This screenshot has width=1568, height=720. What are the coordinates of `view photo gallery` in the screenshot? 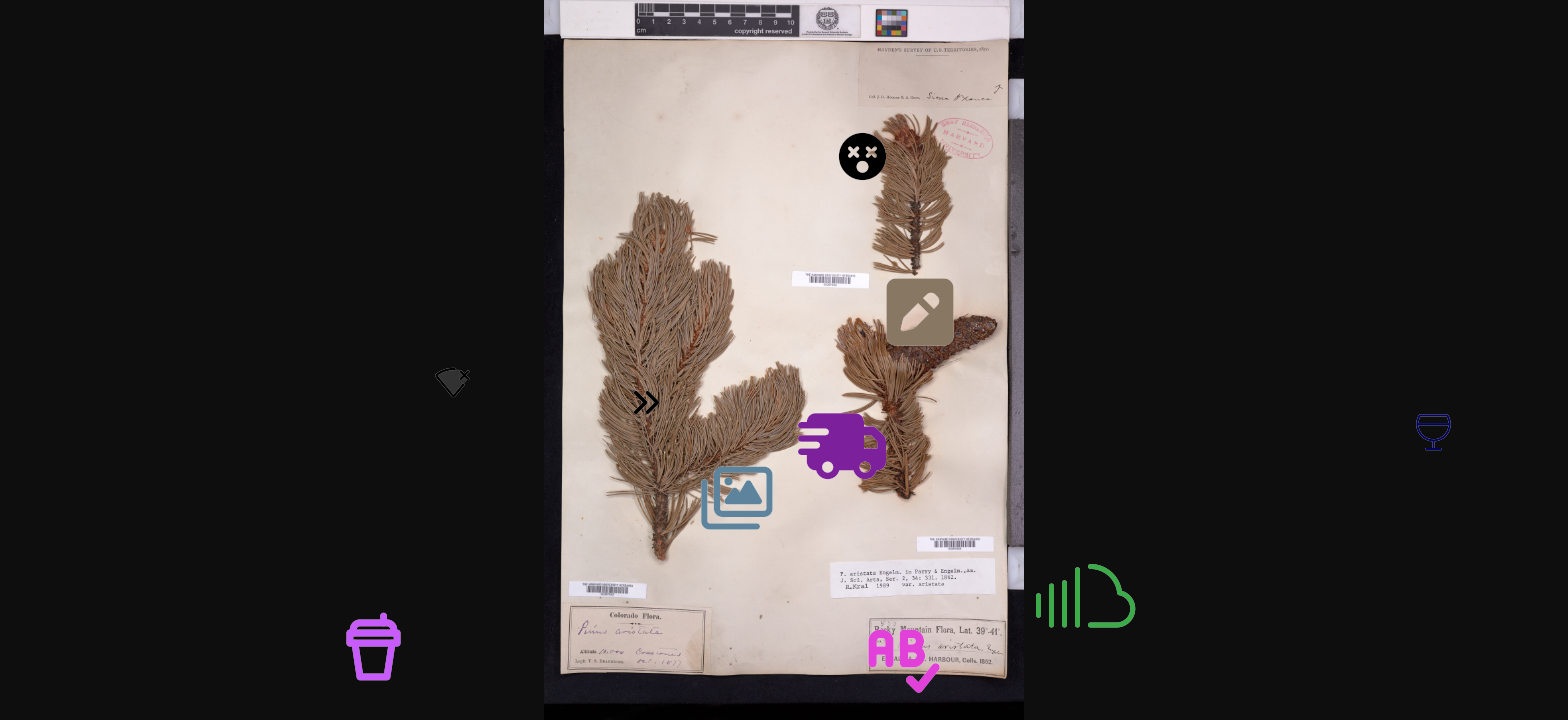 It's located at (739, 496).